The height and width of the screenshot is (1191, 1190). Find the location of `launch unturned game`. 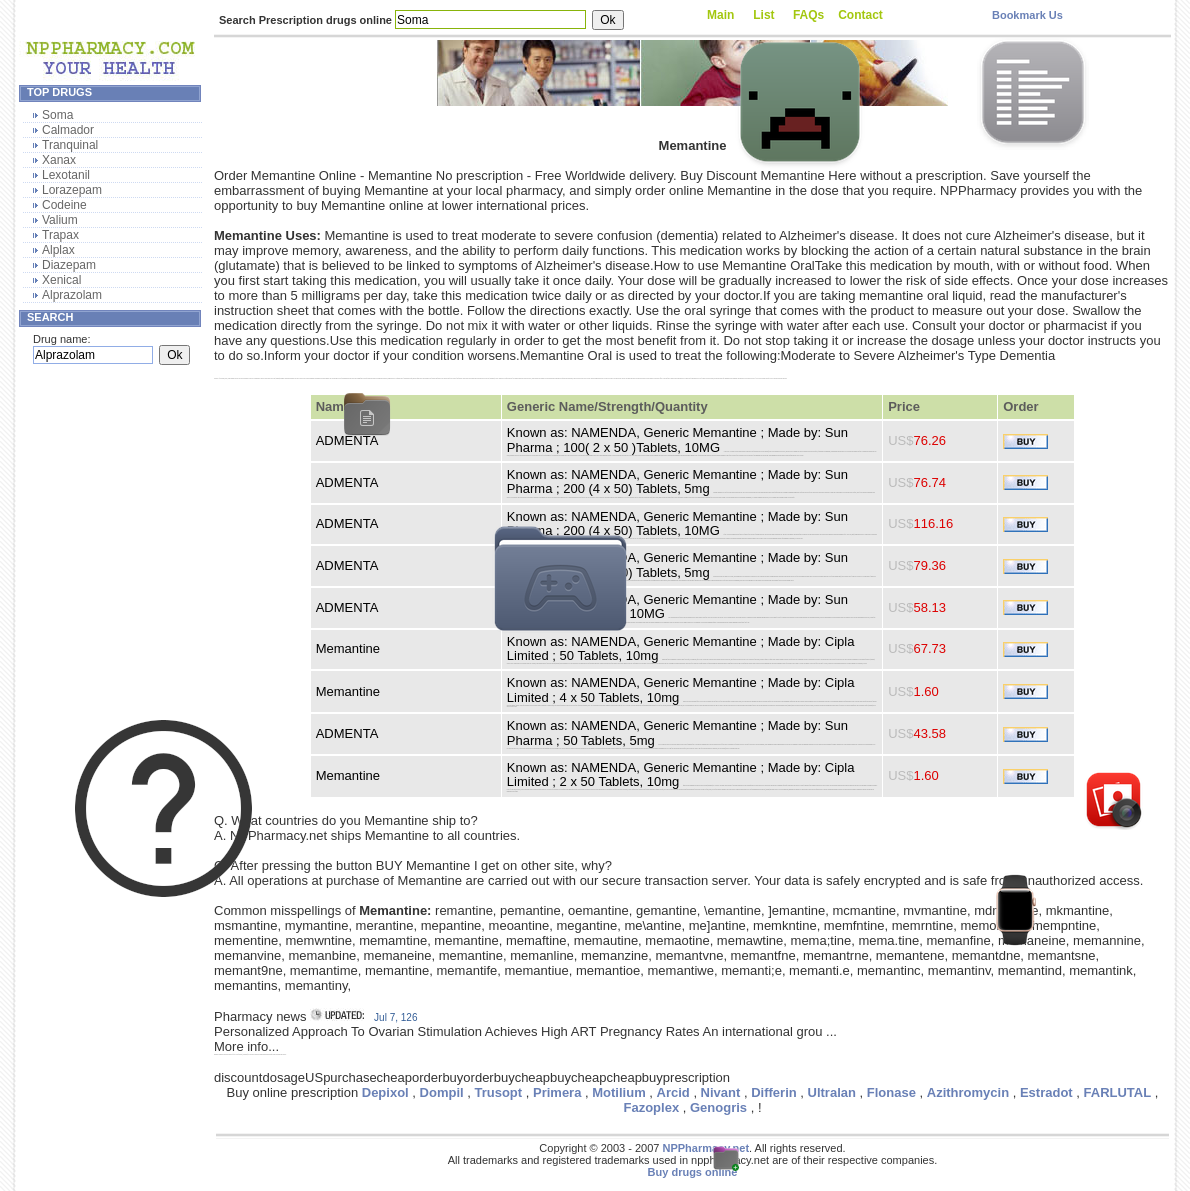

launch unturned game is located at coordinates (800, 102).